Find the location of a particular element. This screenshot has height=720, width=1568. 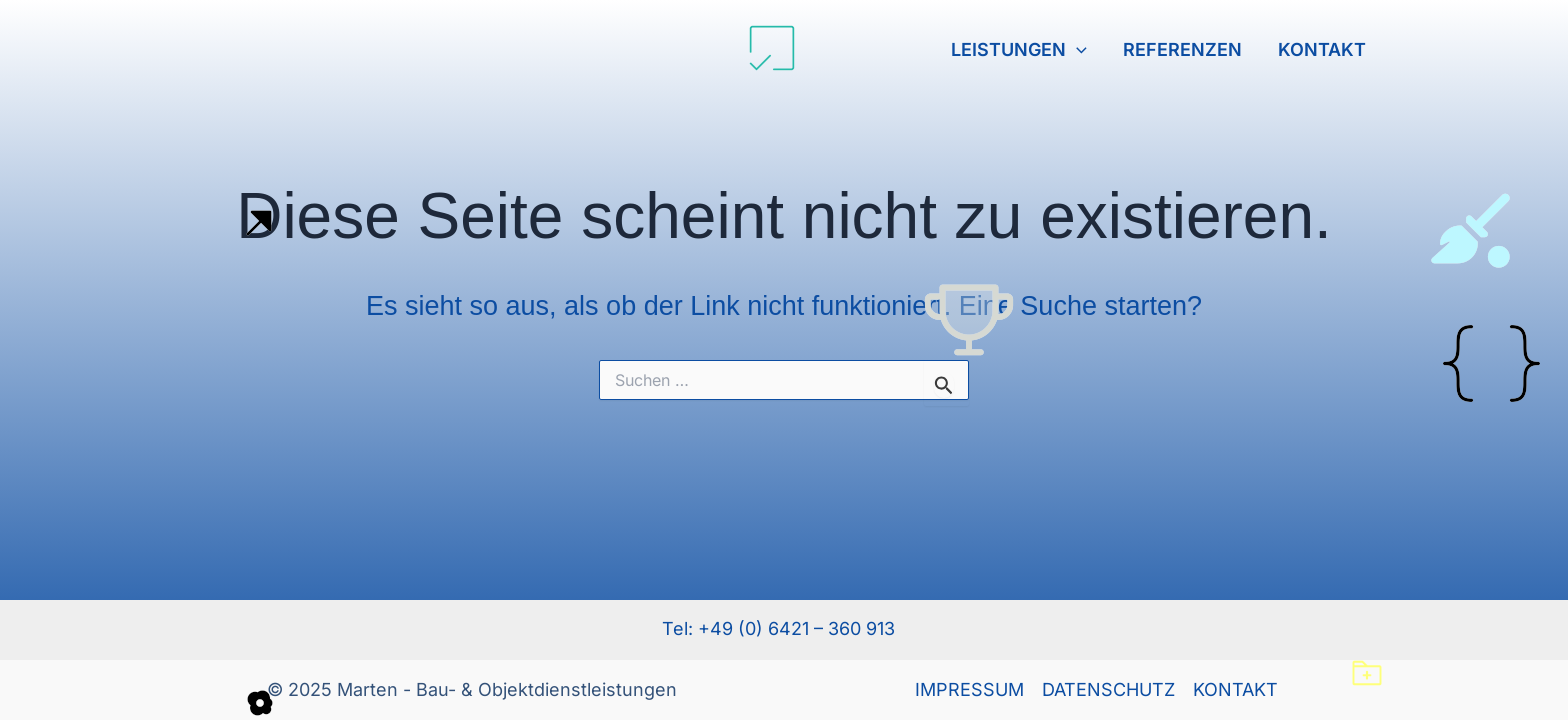

access quidditch or broomstick-related games is located at coordinates (1470, 228).